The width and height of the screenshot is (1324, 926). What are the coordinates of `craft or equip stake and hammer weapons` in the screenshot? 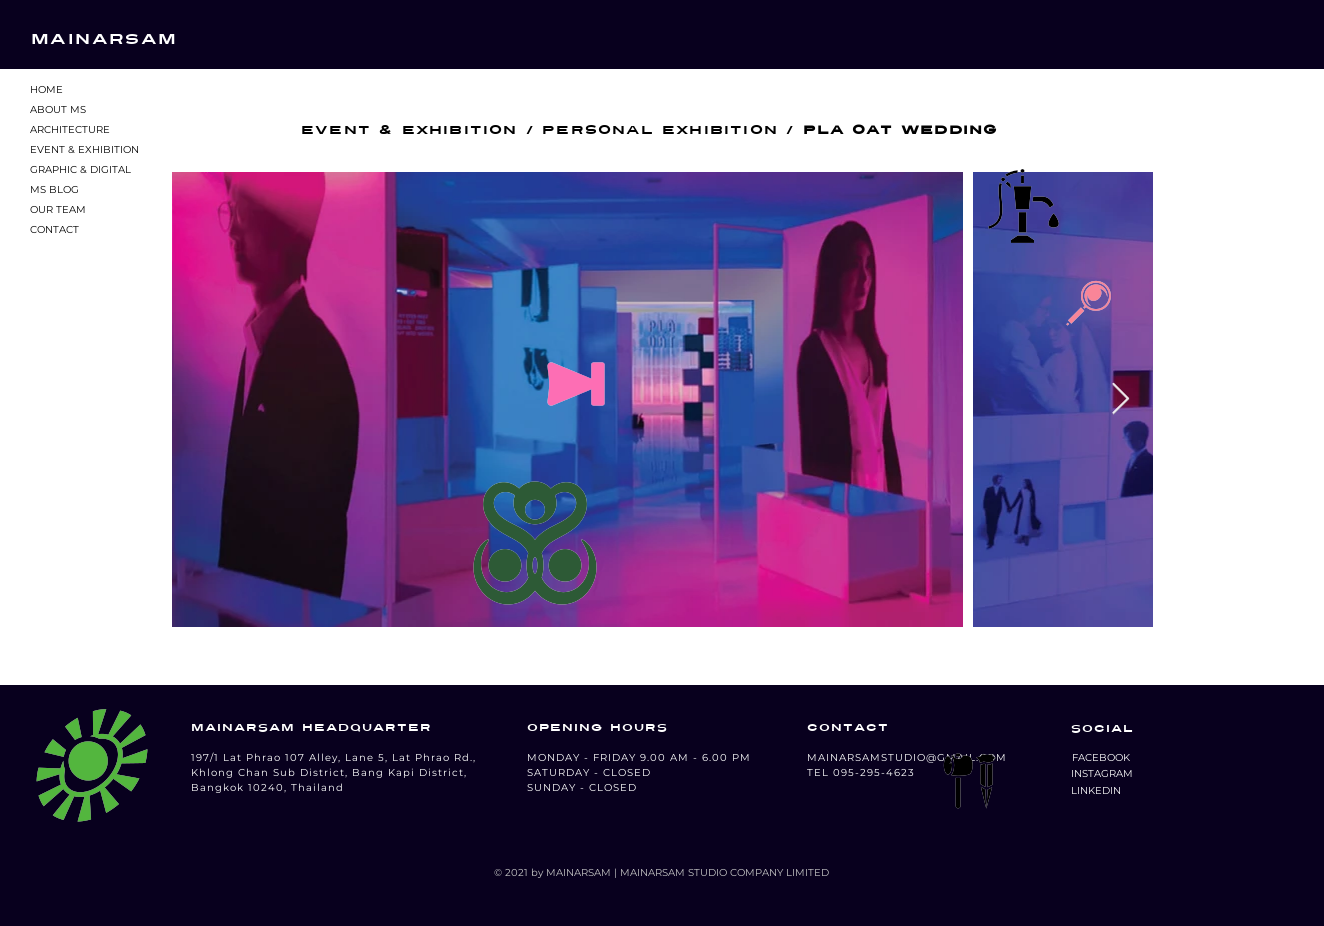 It's located at (970, 781).